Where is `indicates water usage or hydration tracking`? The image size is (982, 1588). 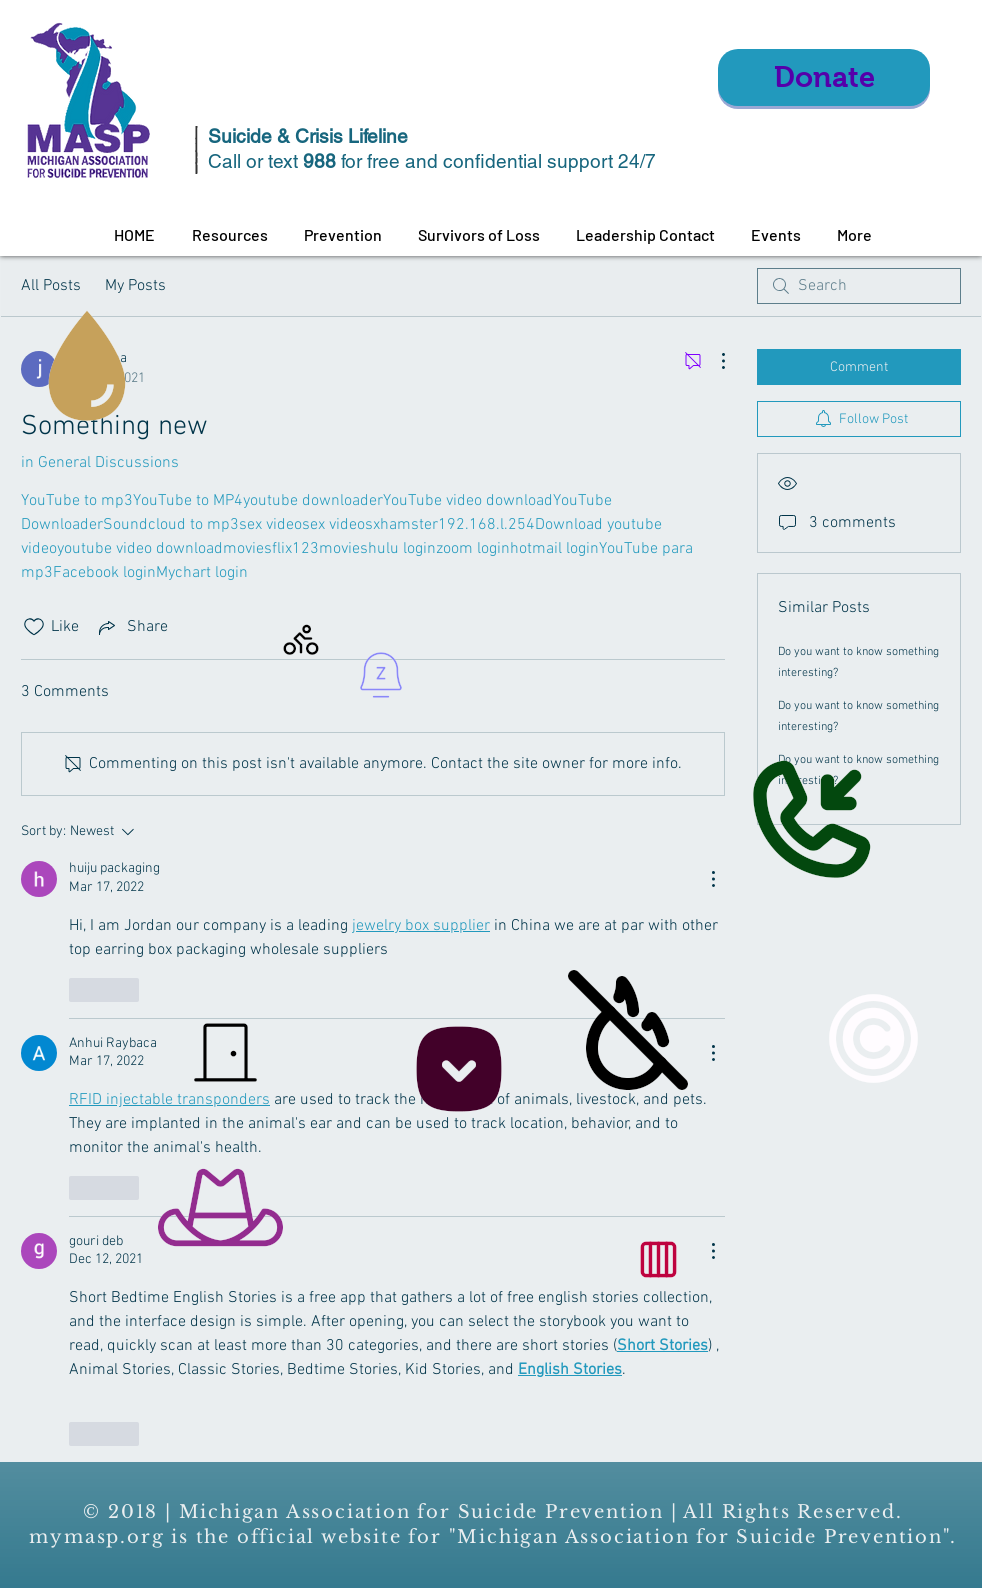
indicates water usage or hydration tracking is located at coordinates (87, 367).